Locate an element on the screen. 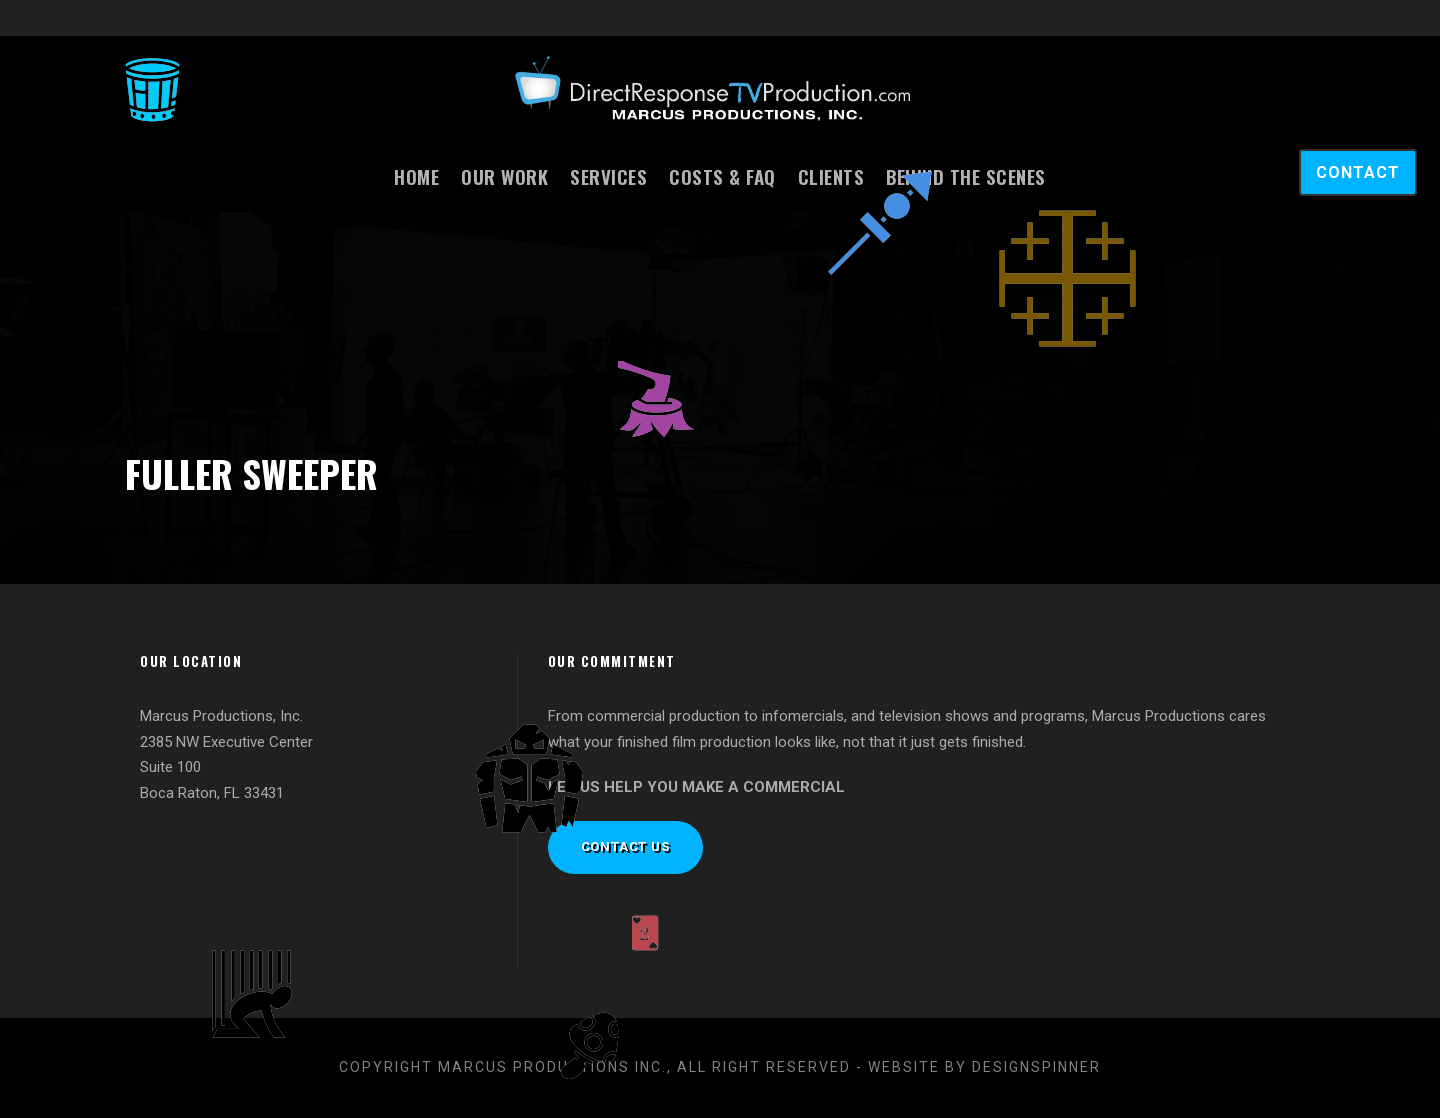 Image resolution: width=1440 pixels, height=1118 pixels. oden food item in a cooking or food-themed game is located at coordinates (880, 223).